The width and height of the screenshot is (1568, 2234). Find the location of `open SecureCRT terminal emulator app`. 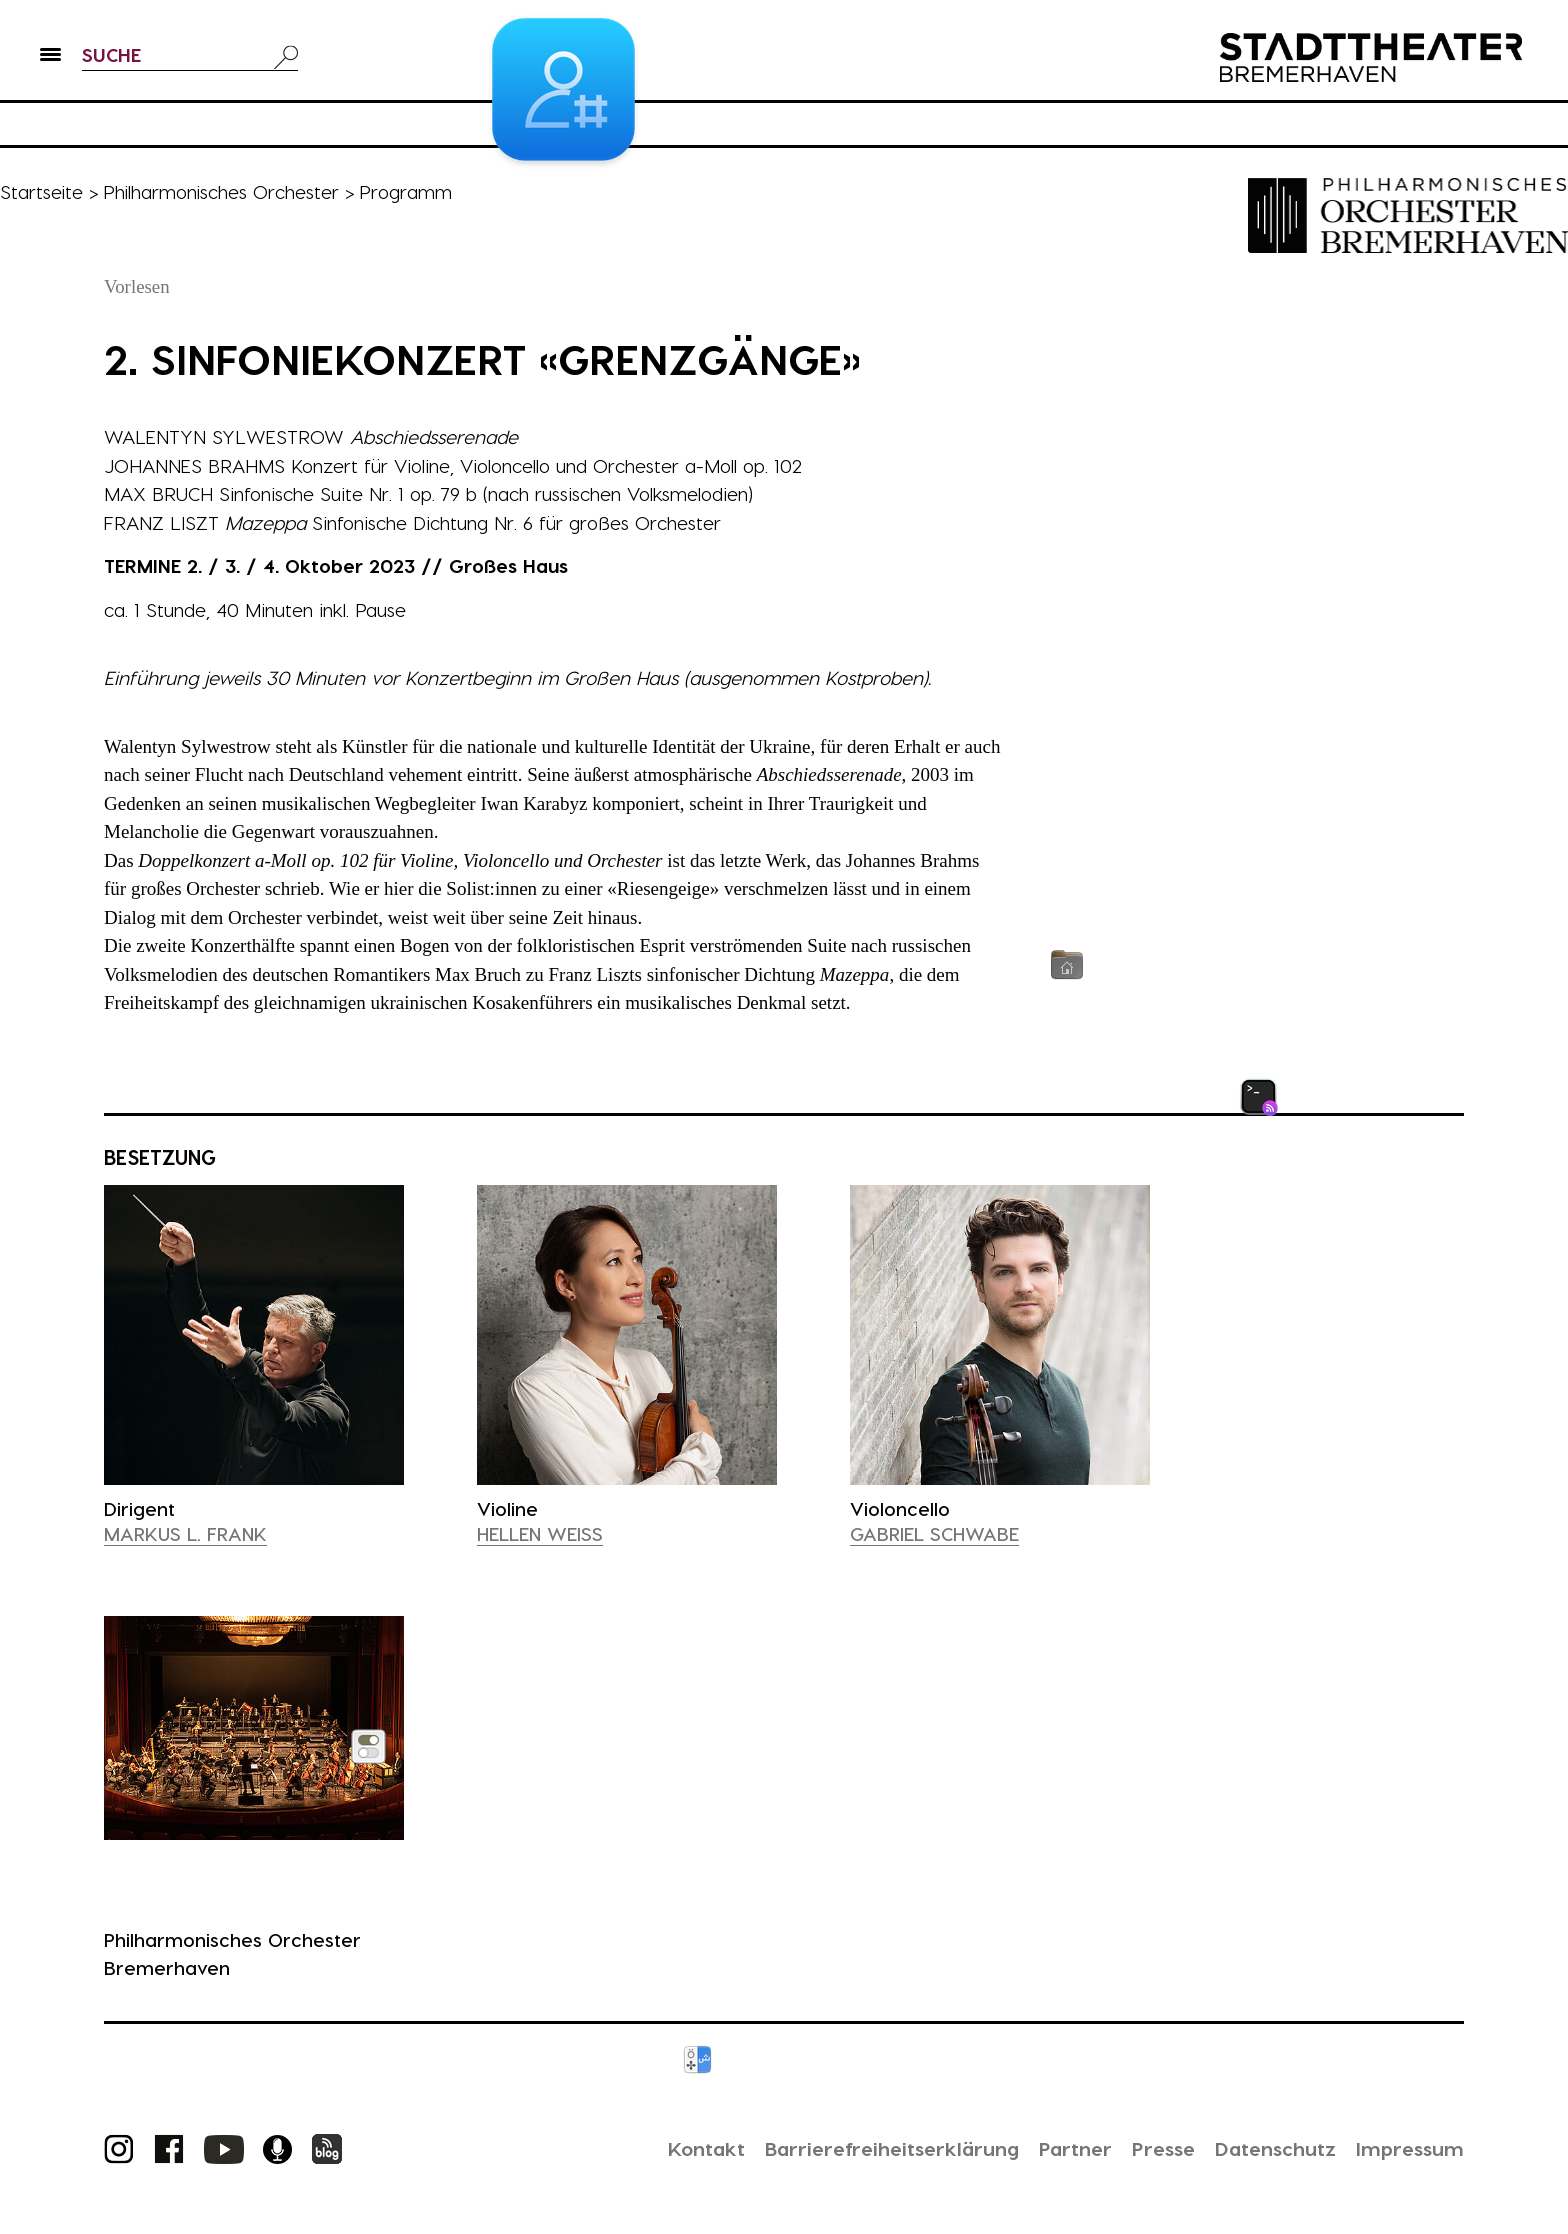

open SecureCRT terminal emulator app is located at coordinates (1258, 1096).